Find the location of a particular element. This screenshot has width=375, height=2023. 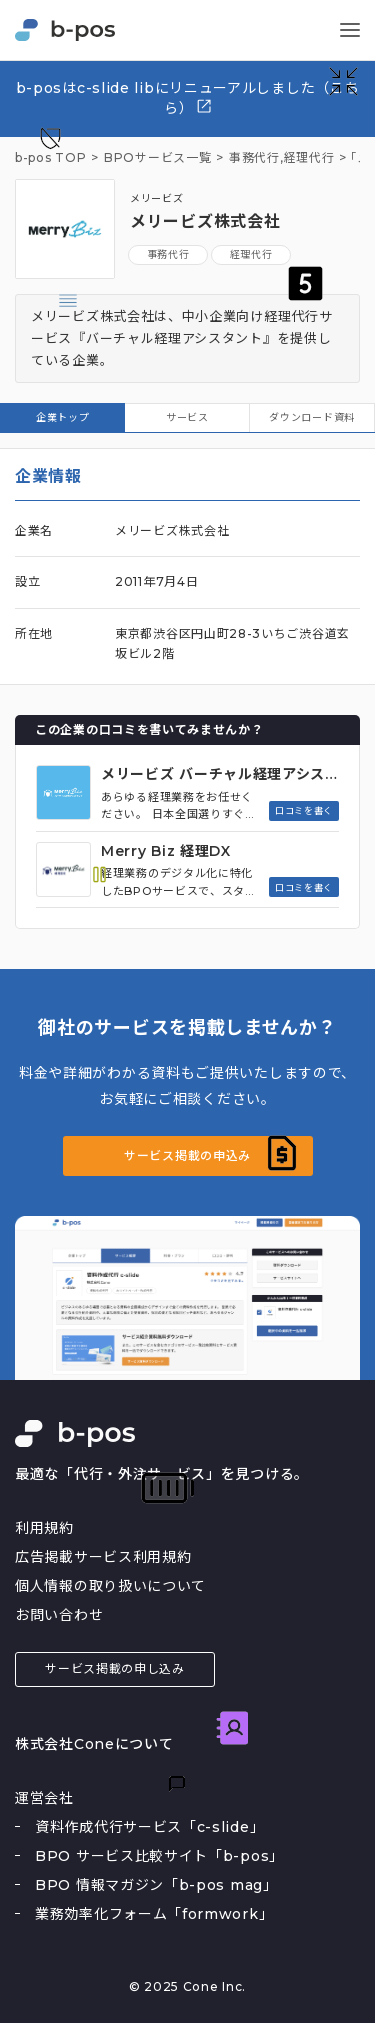

view invoice or billing document is located at coordinates (282, 1153).